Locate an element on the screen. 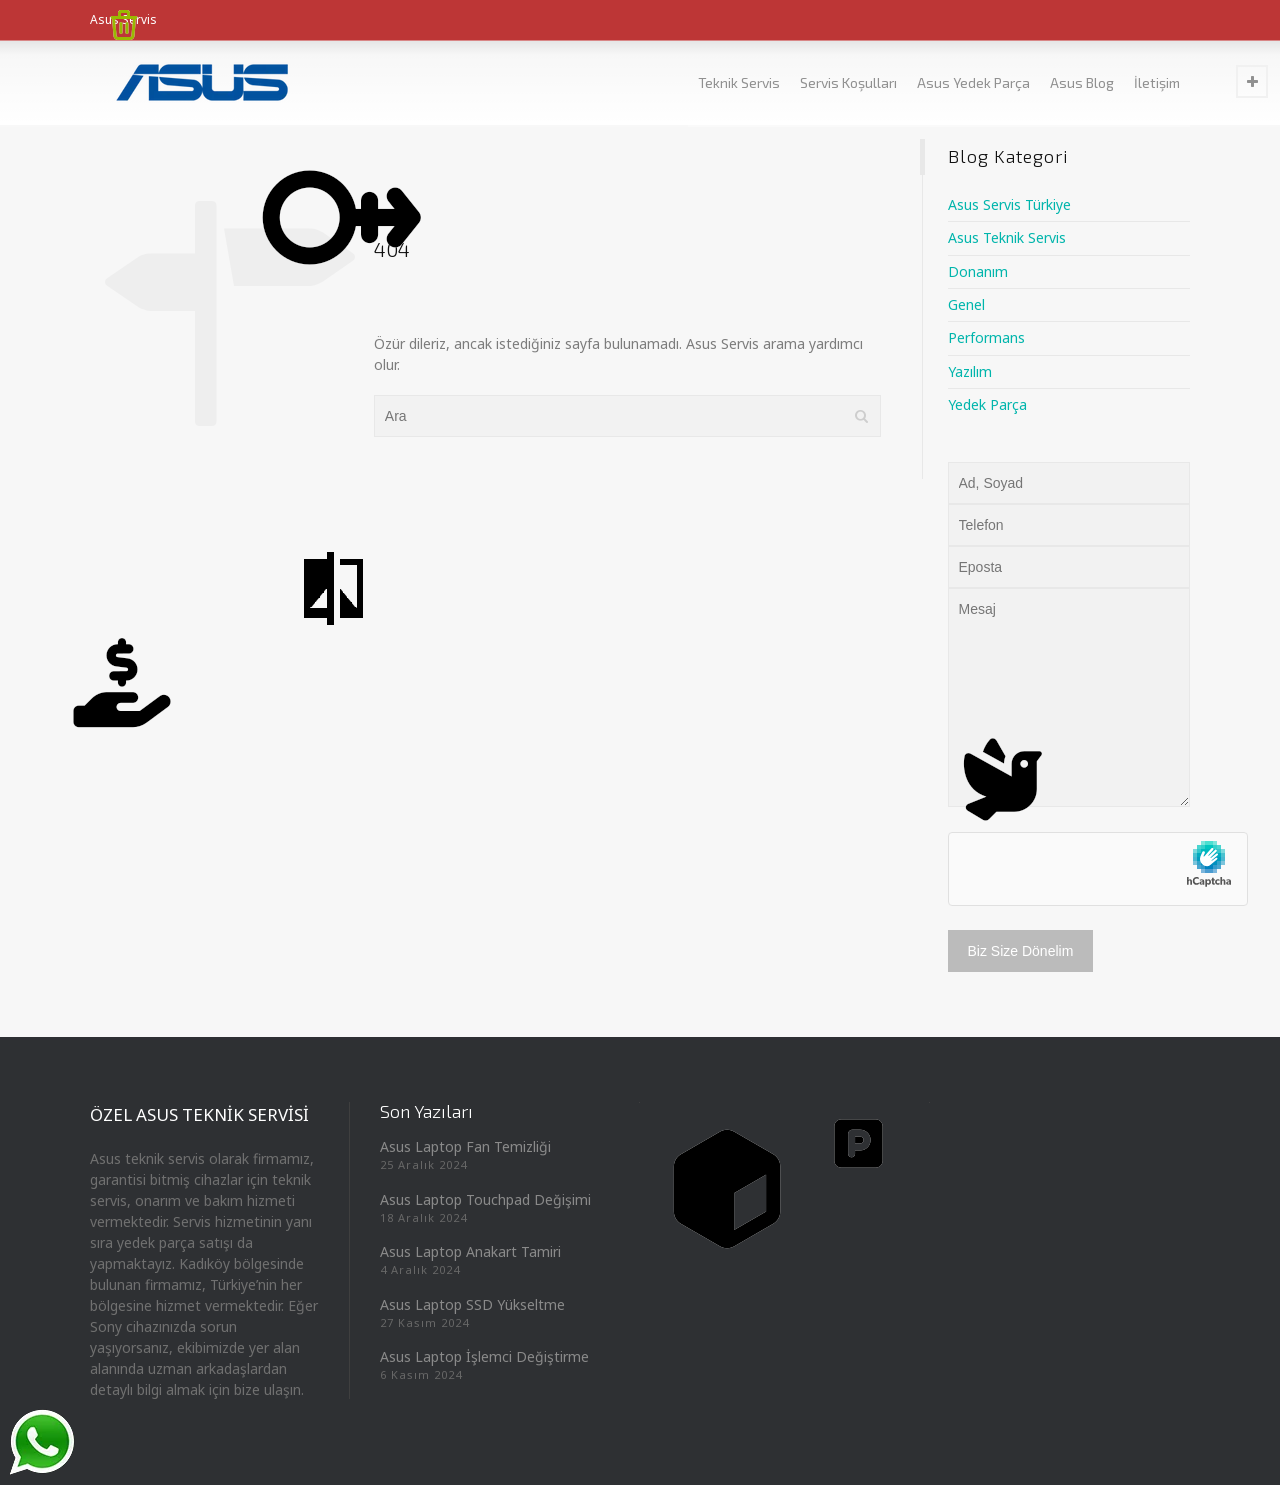 This screenshot has height=1485, width=1280. indicates male gender with external attraction symbol is located at coordinates (339, 217).